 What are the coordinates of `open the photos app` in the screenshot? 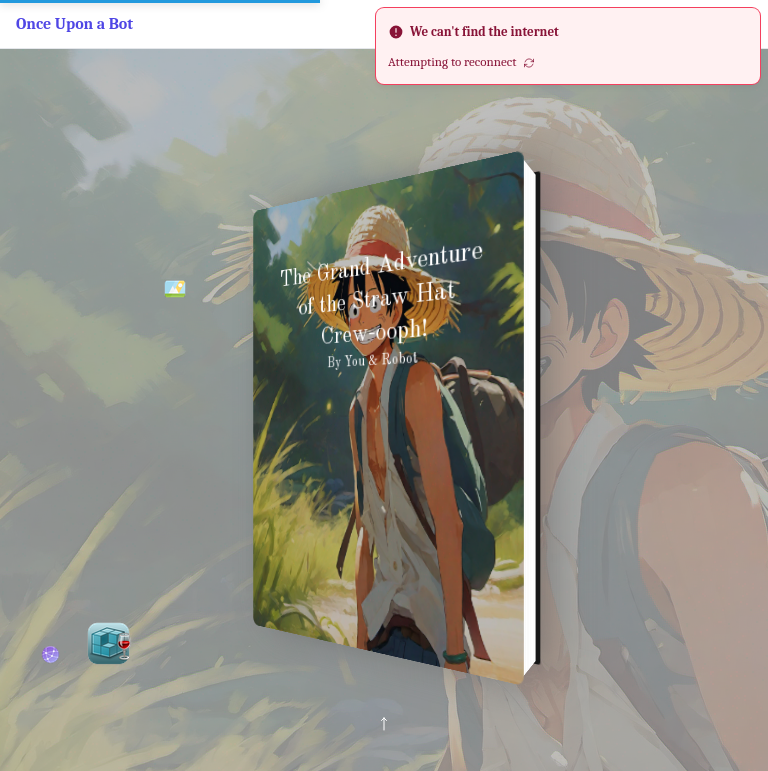 It's located at (175, 289).